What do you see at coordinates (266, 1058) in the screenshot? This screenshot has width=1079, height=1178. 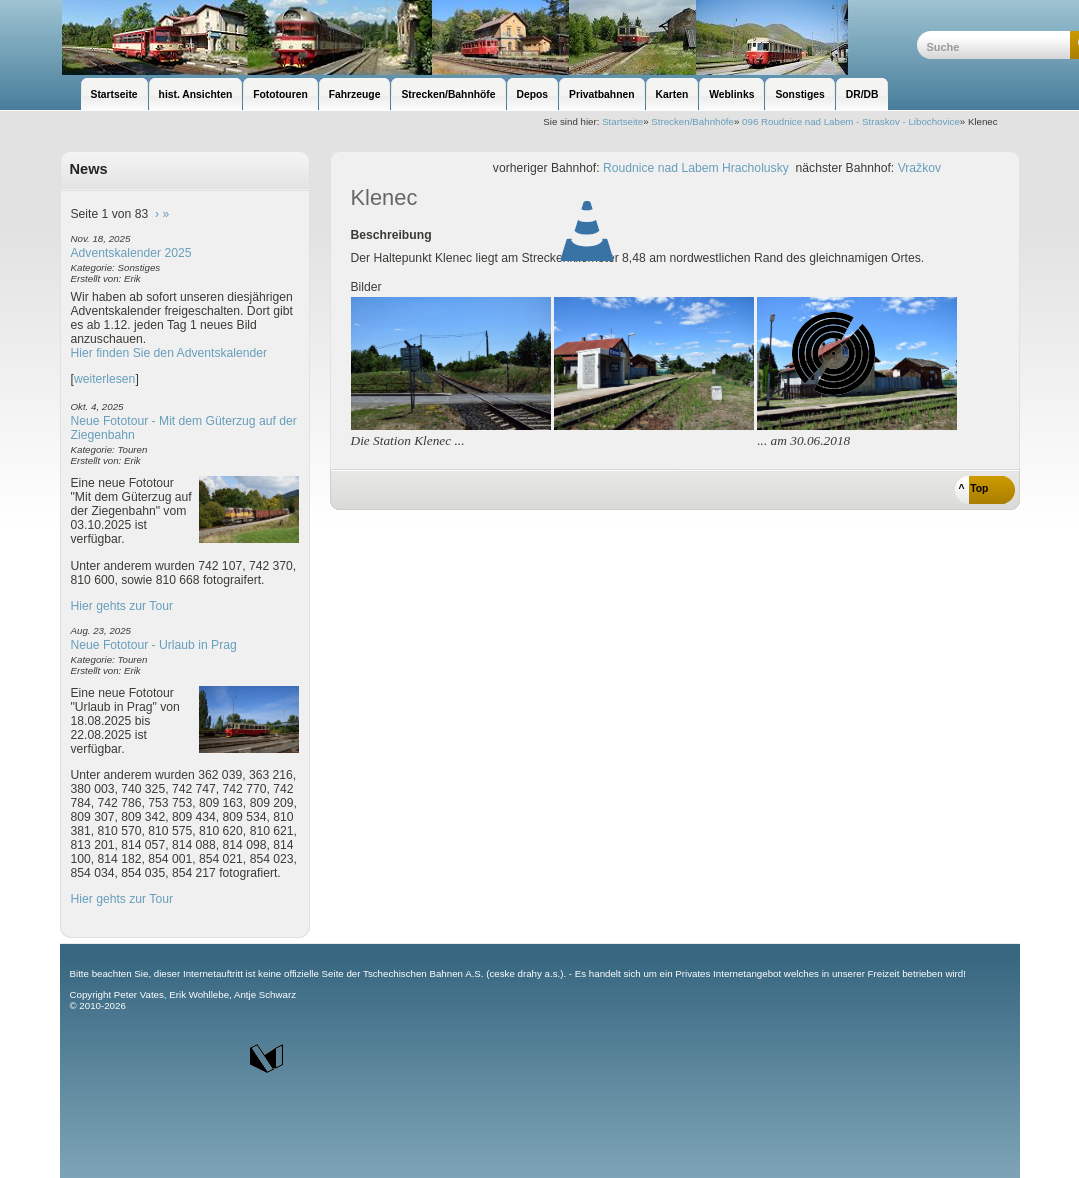 I see `visit Material for MkDocs documentation` at bounding box center [266, 1058].